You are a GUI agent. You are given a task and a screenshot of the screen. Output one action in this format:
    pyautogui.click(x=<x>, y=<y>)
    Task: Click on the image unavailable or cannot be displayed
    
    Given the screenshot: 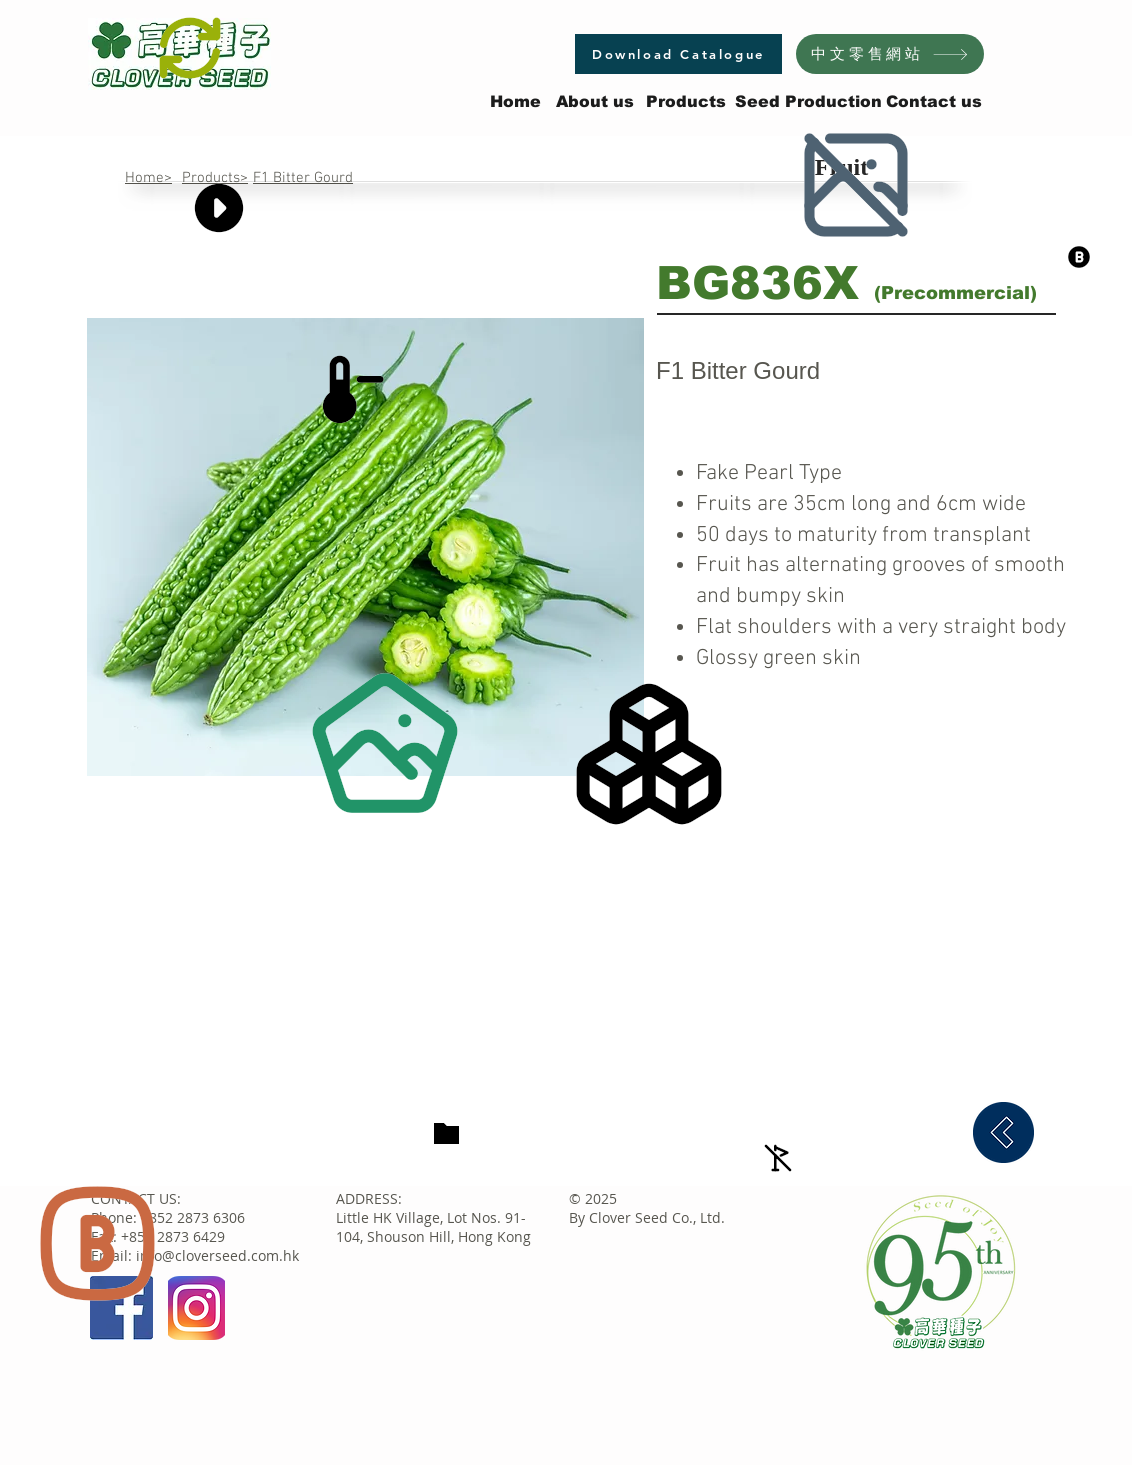 What is the action you would take?
    pyautogui.click(x=856, y=185)
    